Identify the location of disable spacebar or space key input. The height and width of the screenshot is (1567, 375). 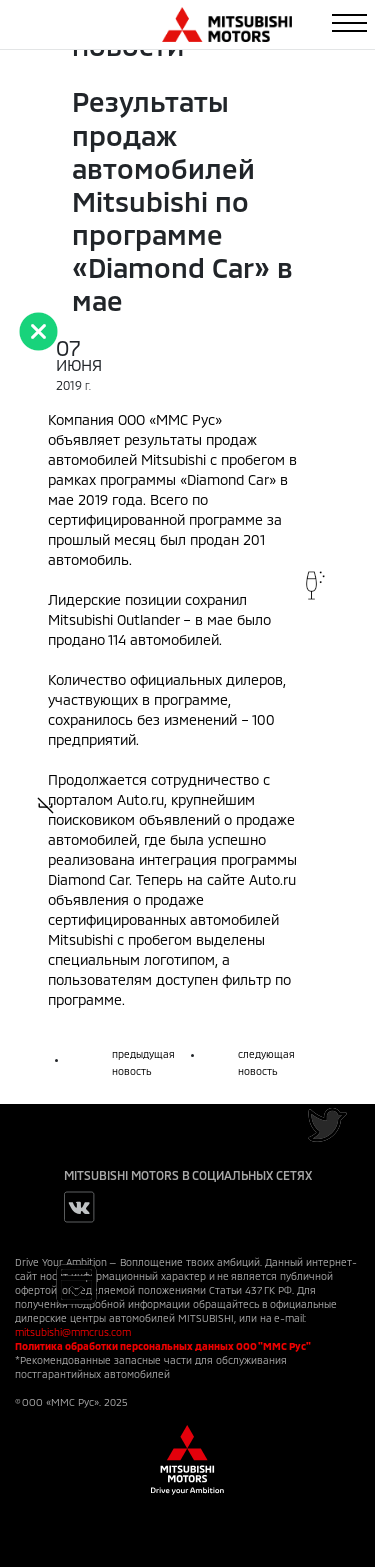
(45, 805).